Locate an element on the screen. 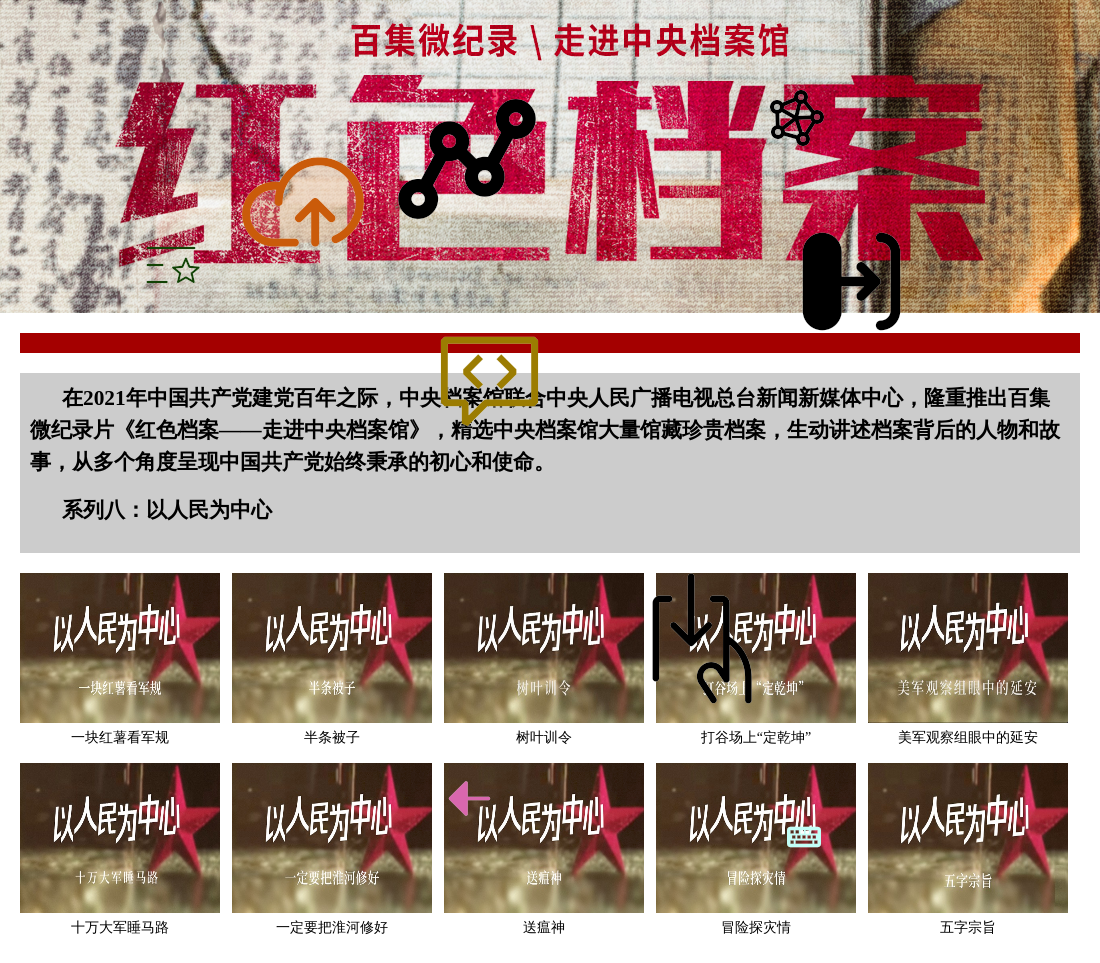  open code review comments is located at coordinates (489, 378).